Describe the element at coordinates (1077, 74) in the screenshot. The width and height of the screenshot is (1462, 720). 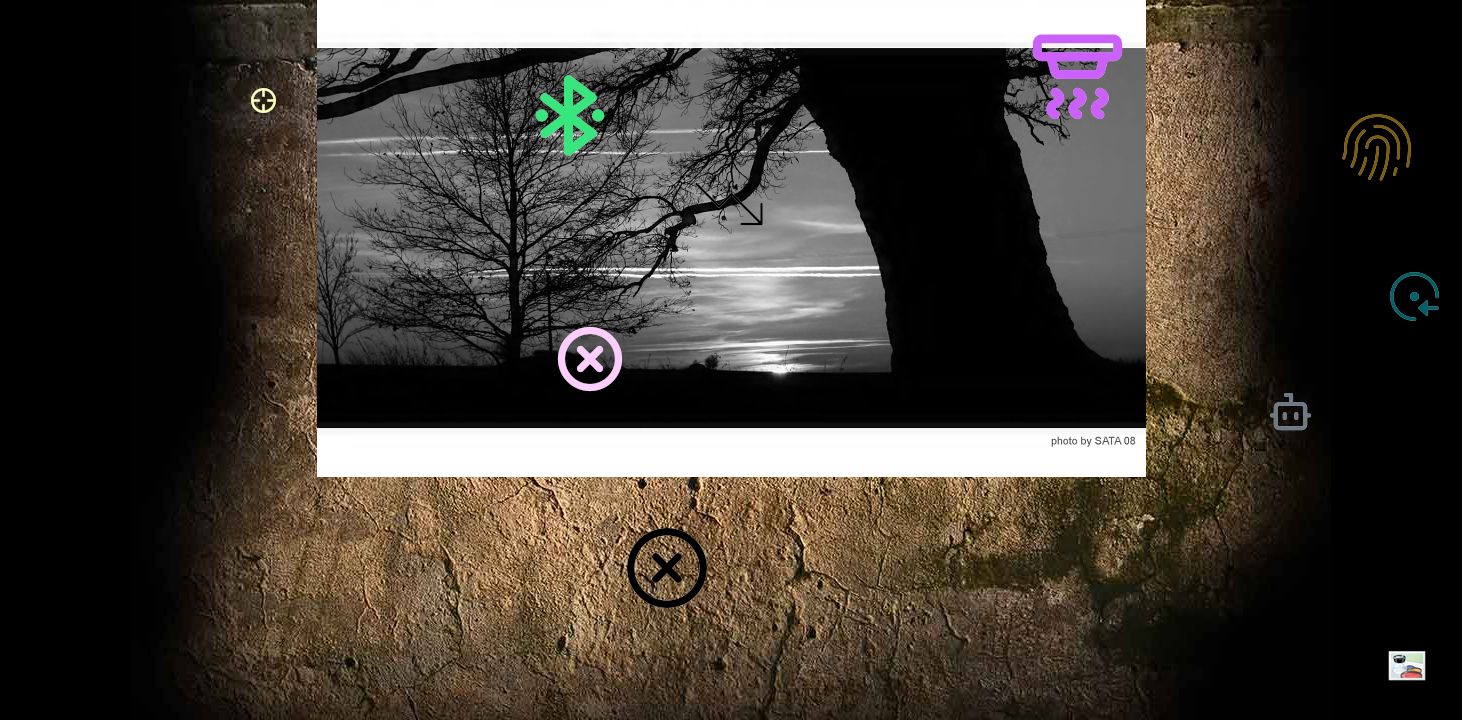
I see `smoke detector alert or status indicator` at that location.